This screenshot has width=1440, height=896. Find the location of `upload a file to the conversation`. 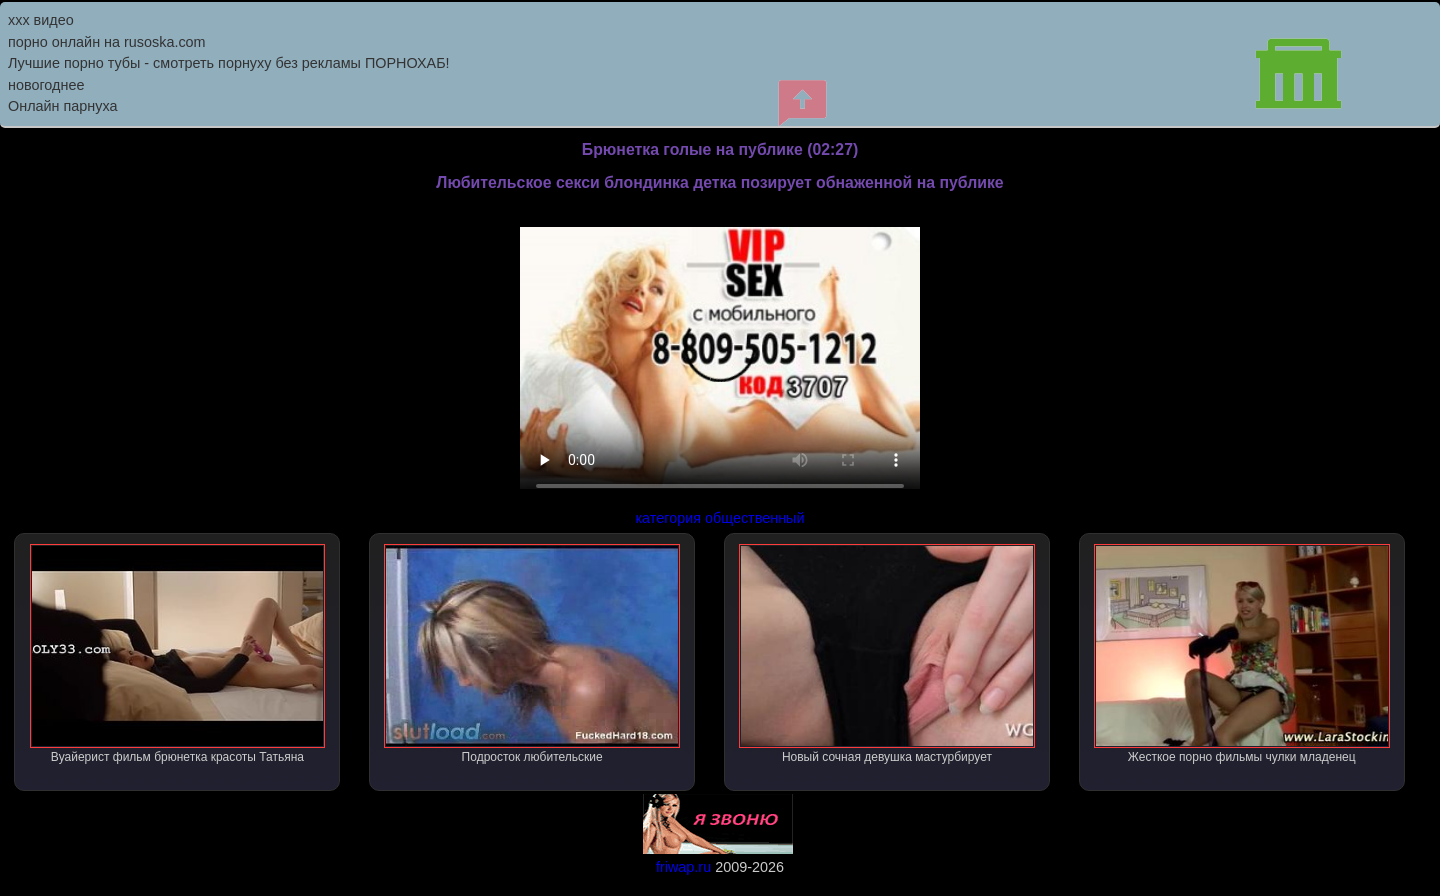

upload a file to the conversation is located at coordinates (802, 101).